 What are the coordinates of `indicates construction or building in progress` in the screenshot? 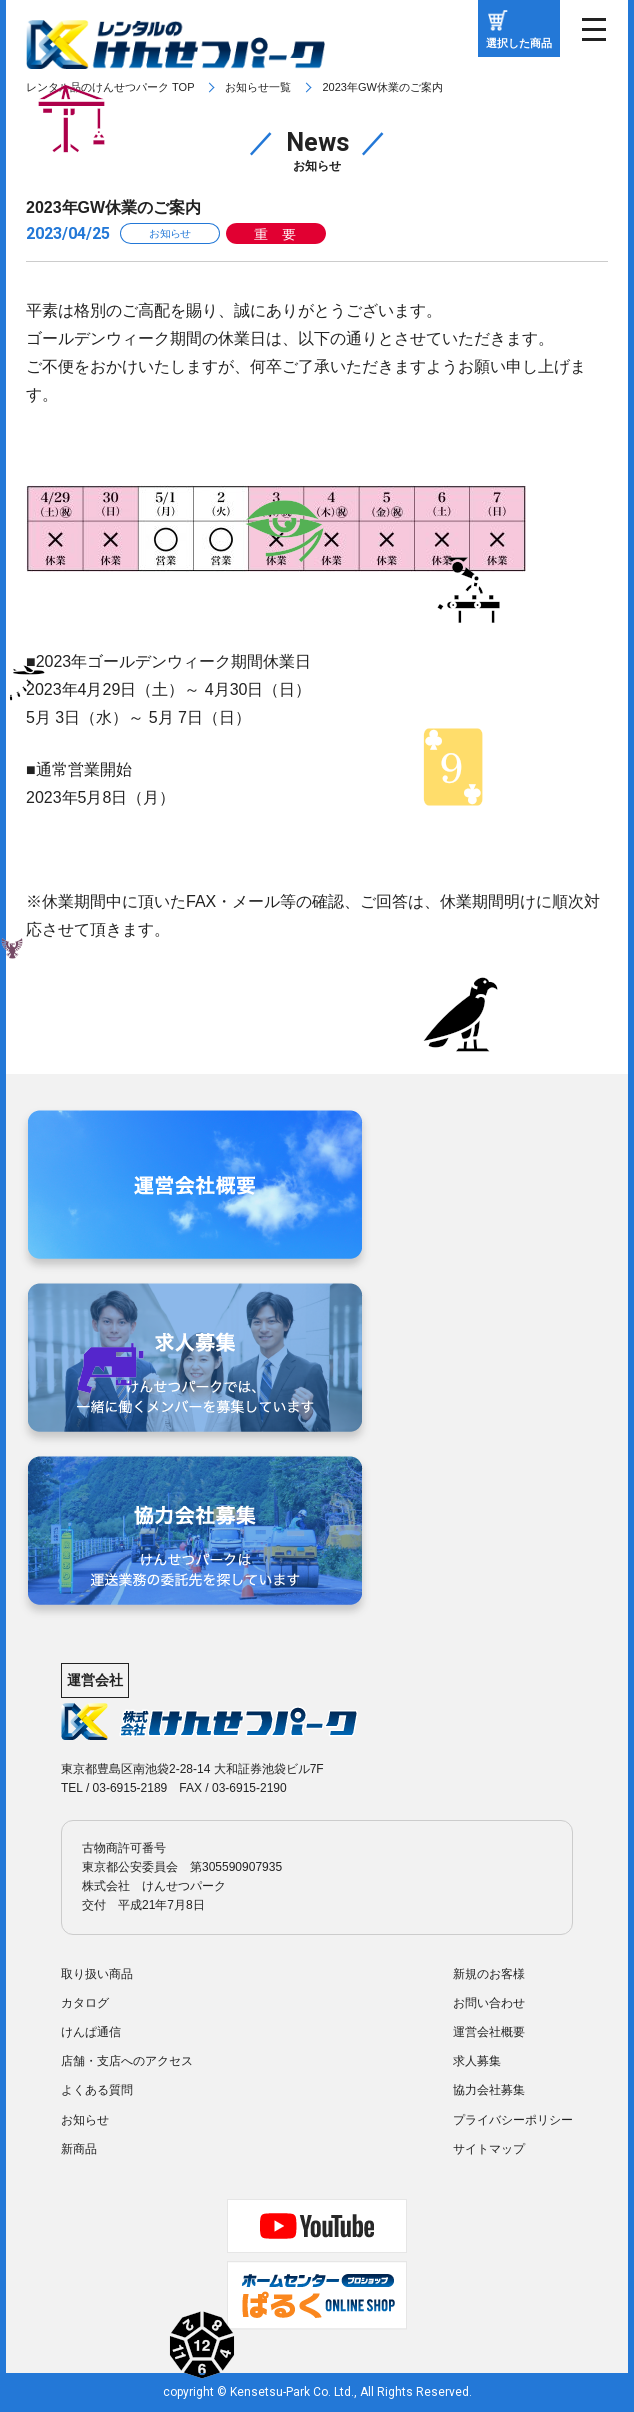 It's located at (71, 118).